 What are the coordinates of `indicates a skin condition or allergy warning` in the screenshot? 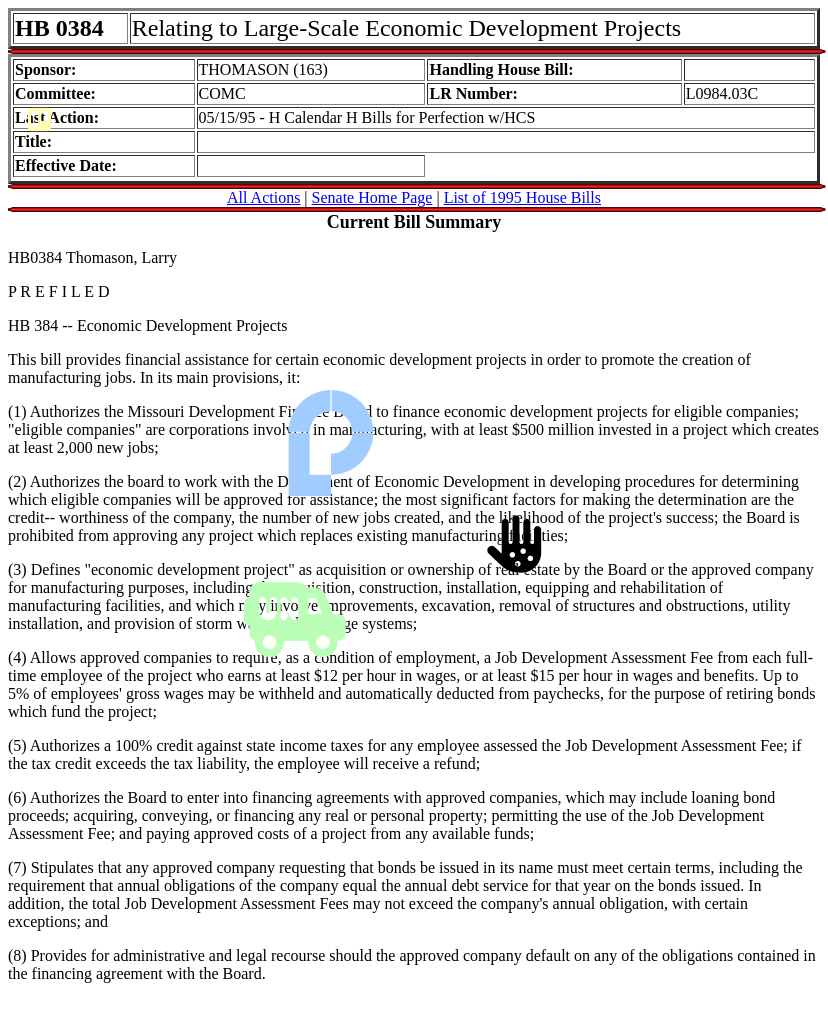 It's located at (516, 544).